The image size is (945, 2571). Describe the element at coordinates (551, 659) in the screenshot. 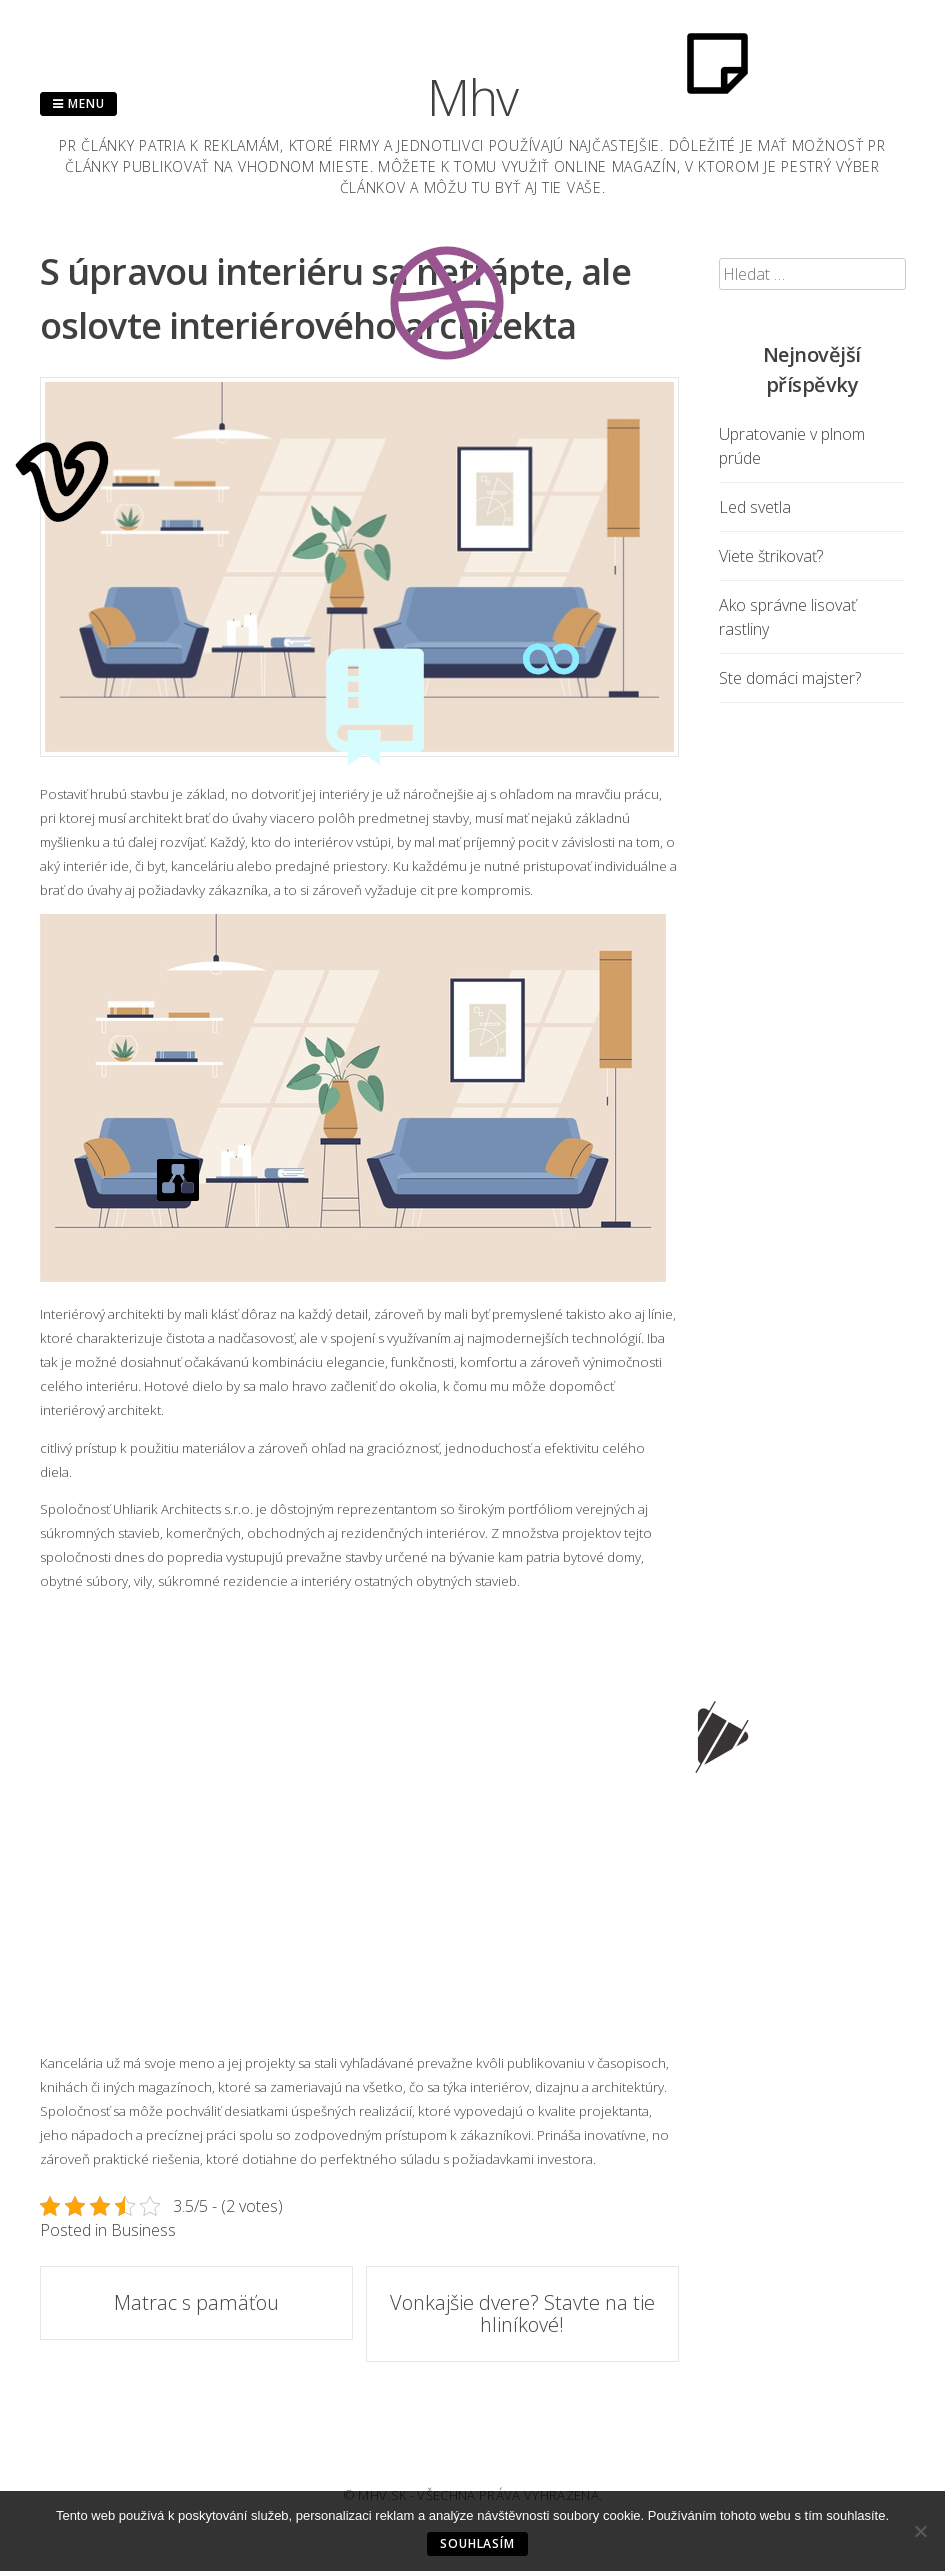

I see `Elegoo brand logo` at that location.